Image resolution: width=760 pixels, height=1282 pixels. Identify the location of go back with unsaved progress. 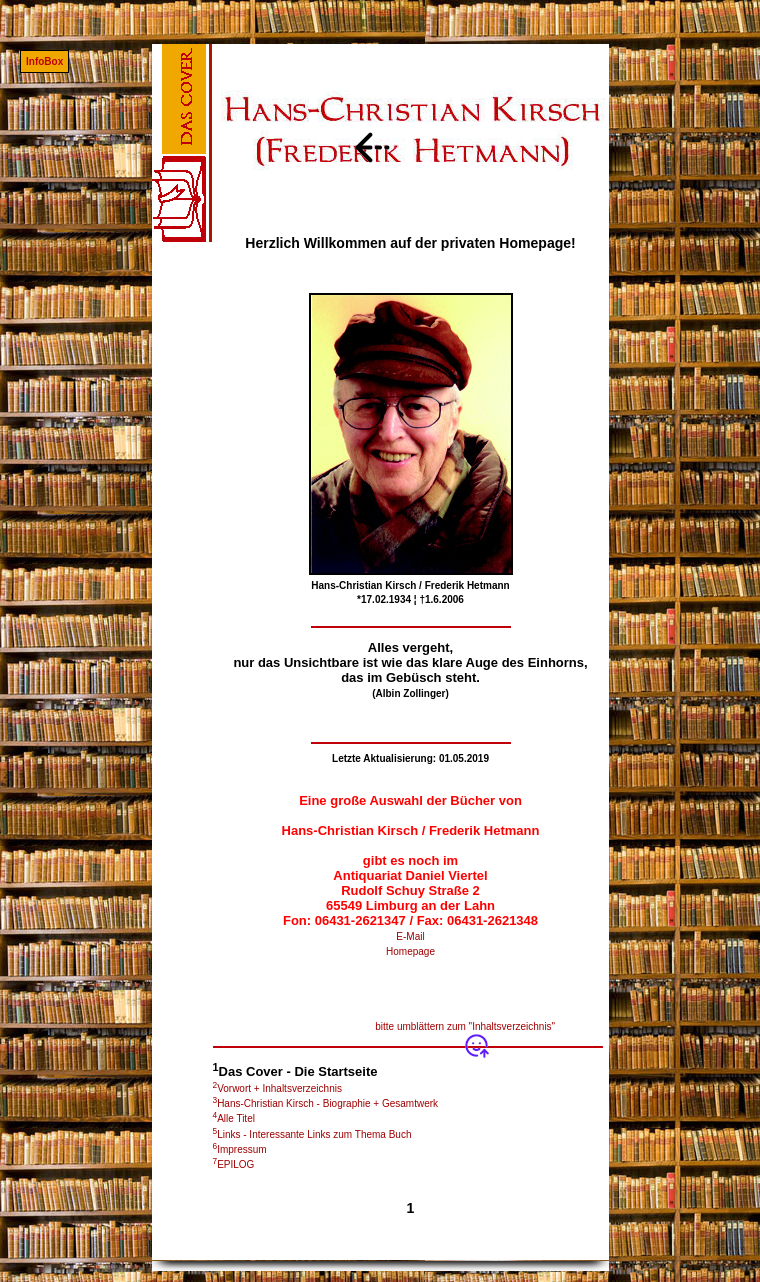
(372, 147).